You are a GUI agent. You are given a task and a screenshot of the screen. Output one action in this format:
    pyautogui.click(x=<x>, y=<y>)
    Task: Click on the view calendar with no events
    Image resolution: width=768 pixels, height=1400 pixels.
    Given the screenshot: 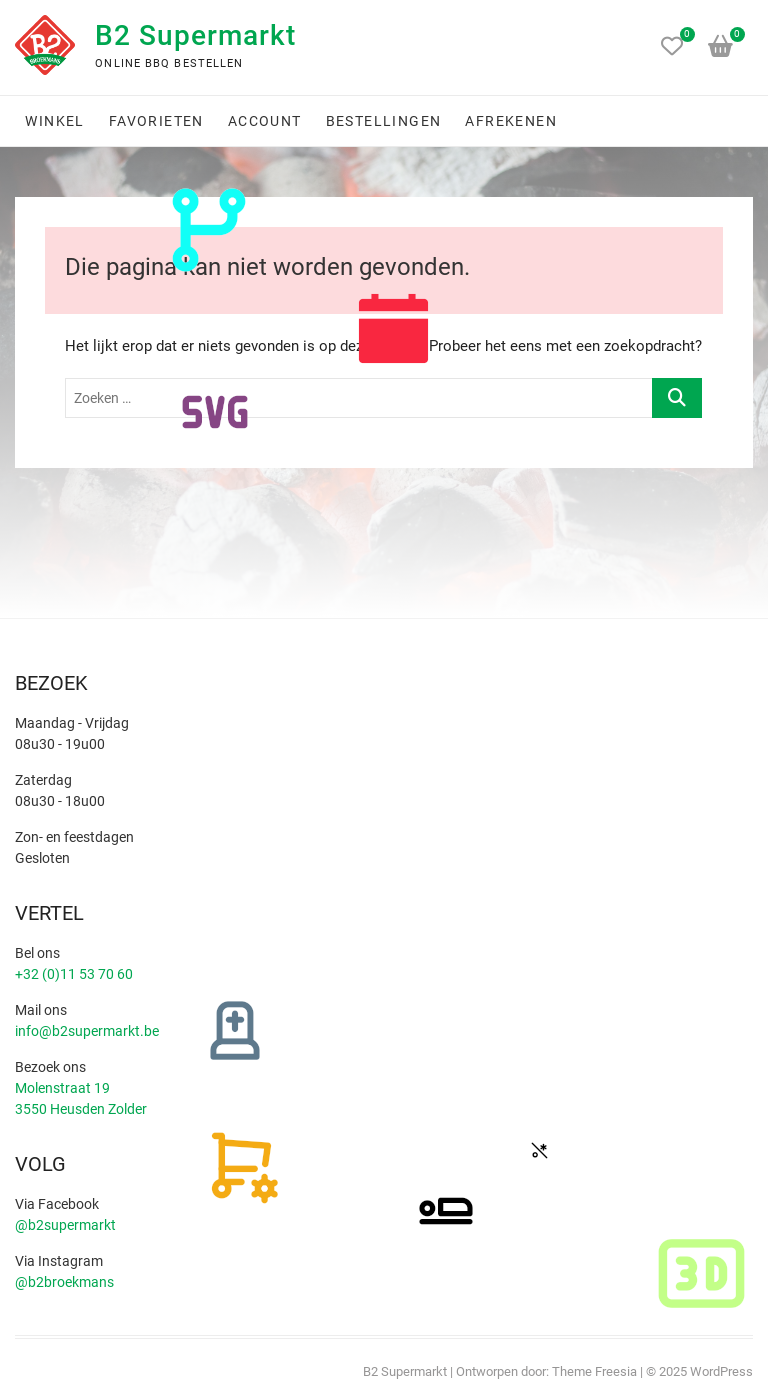 What is the action you would take?
    pyautogui.click(x=393, y=328)
    